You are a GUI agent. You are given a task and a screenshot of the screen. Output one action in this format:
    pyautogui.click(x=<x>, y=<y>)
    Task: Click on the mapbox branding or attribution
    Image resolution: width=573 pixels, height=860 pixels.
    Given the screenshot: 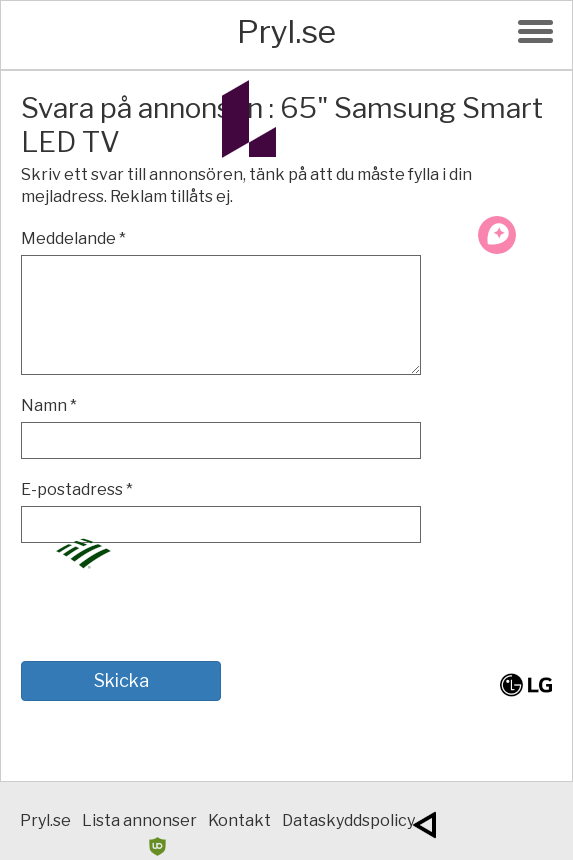 What is the action you would take?
    pyautogui.click(x=497, y=235)
    